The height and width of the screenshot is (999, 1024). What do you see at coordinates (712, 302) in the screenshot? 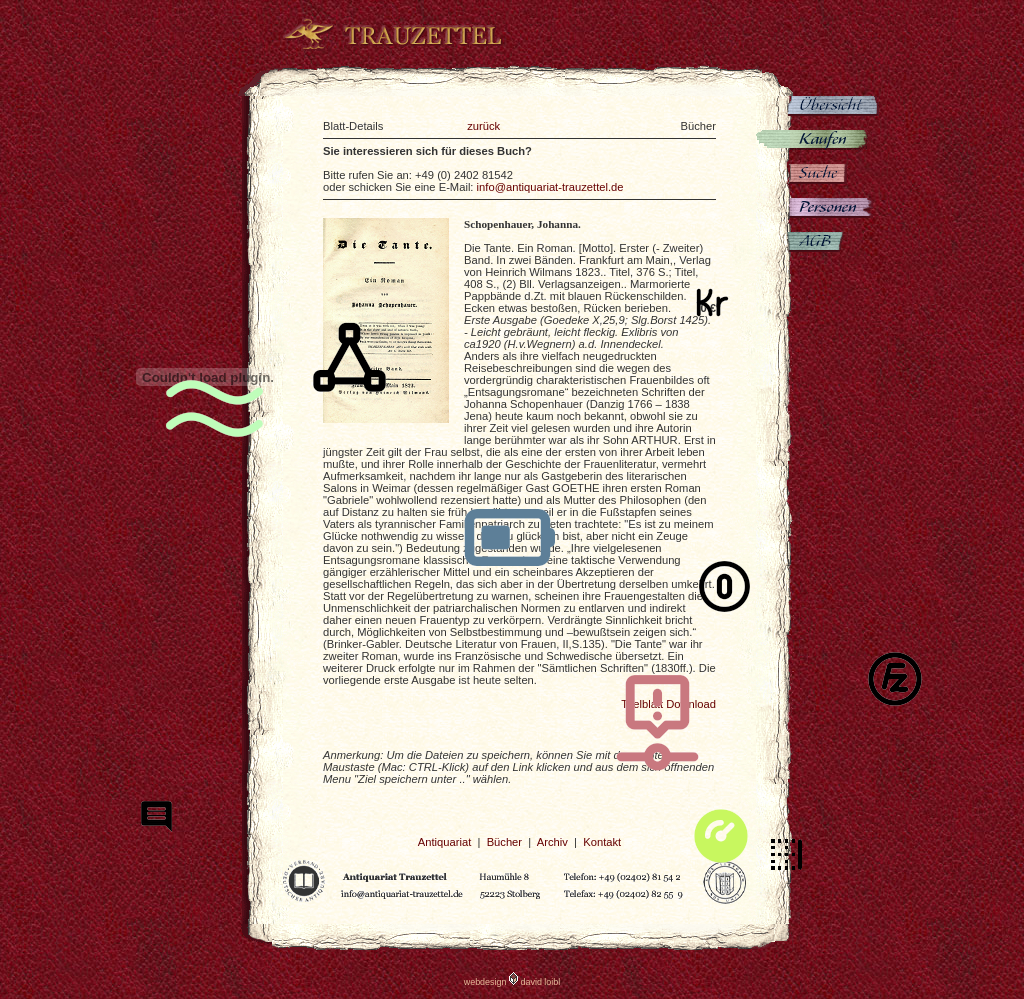
I see `indicates swedish krona currency` at bounding box center [712, 302].